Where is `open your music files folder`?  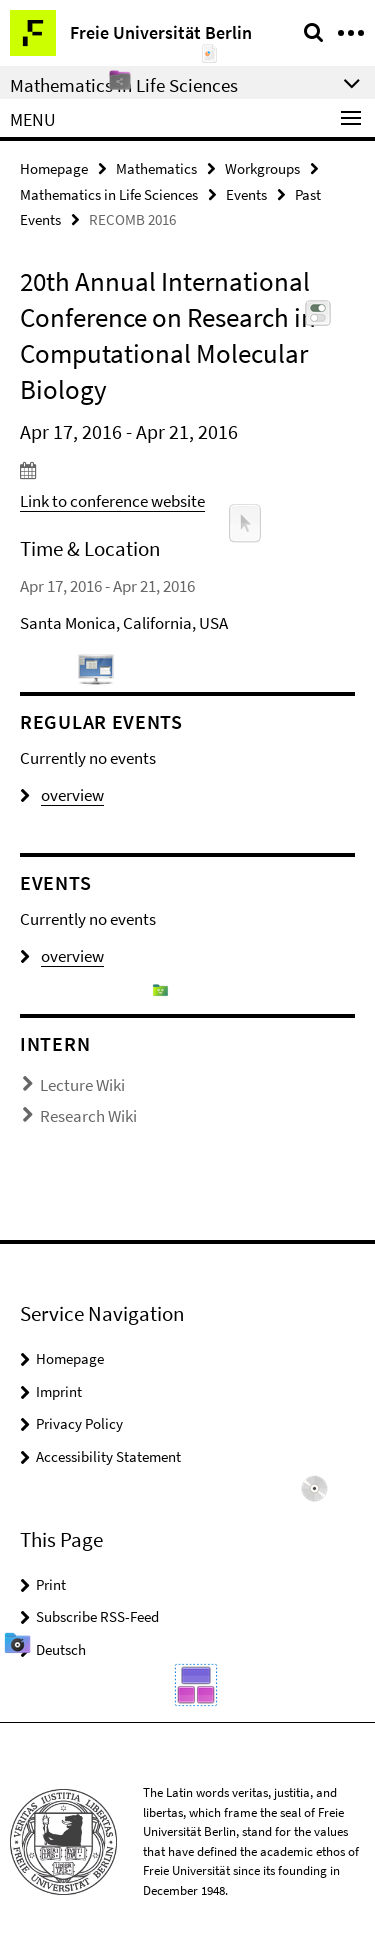 open your music files folder is located at coordinates (17, 1643).